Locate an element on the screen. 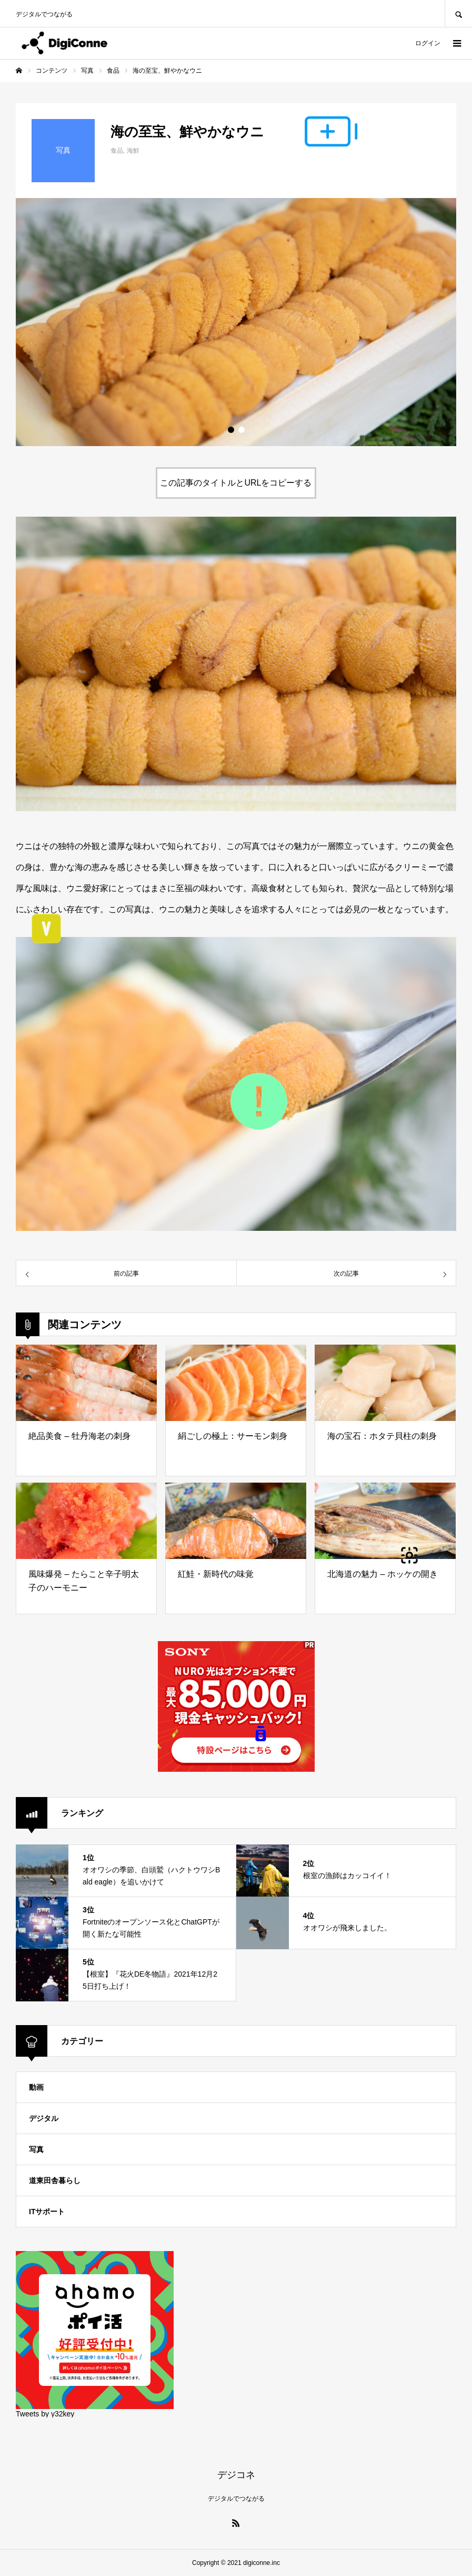  activate camera or photo sensor is located at coordinates (409, 1555).